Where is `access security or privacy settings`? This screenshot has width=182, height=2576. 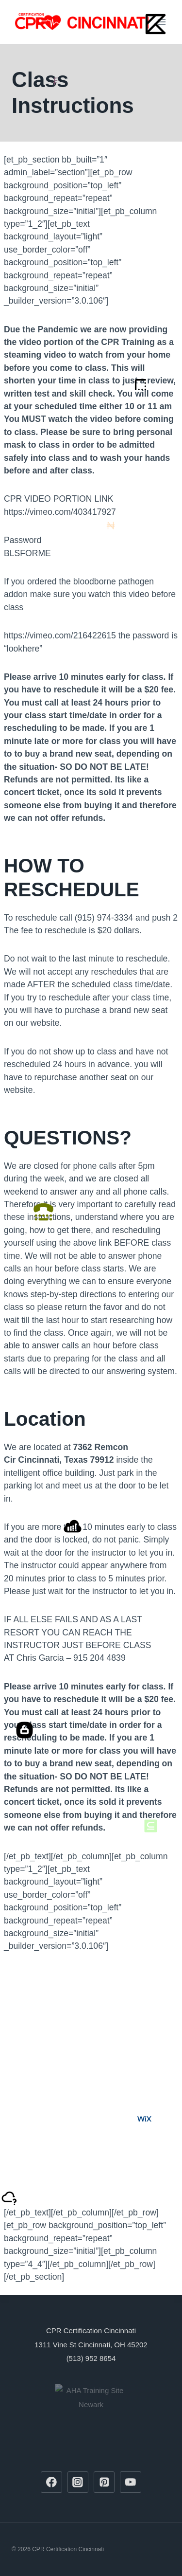 access security or privacy settings is located at coordinates (24, 1730).